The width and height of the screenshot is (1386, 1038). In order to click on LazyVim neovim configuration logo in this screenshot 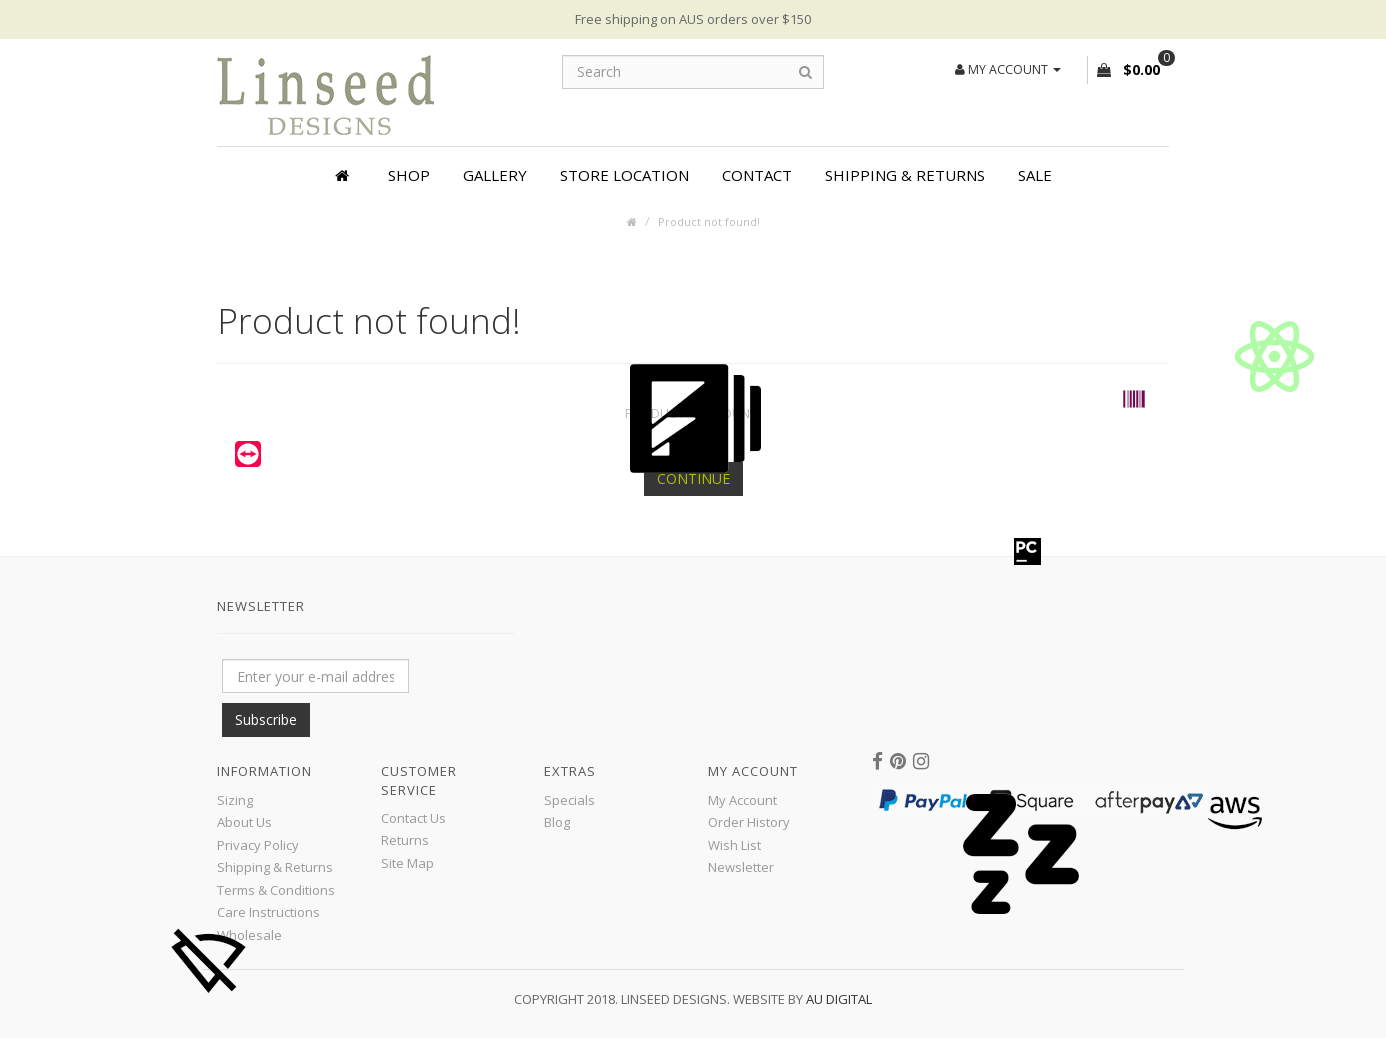, I will do `click(1021, 854)`.